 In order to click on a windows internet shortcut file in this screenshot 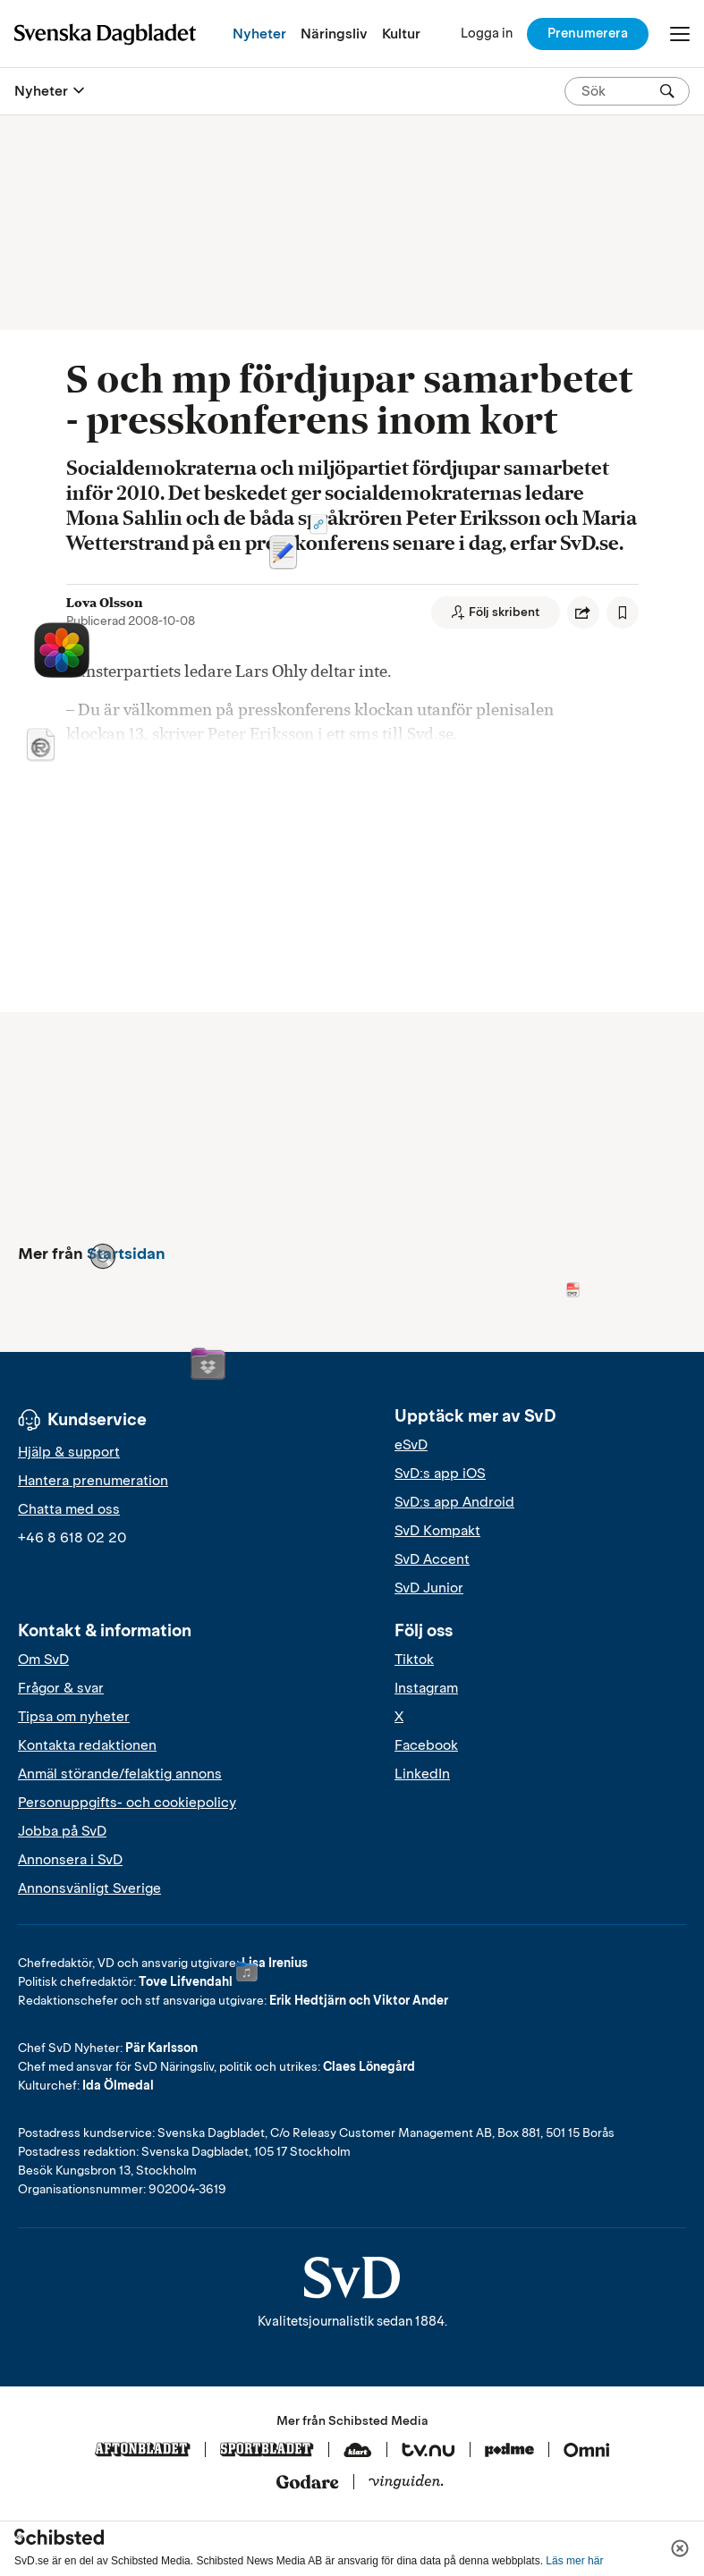, I will do `click(318, 524)`.